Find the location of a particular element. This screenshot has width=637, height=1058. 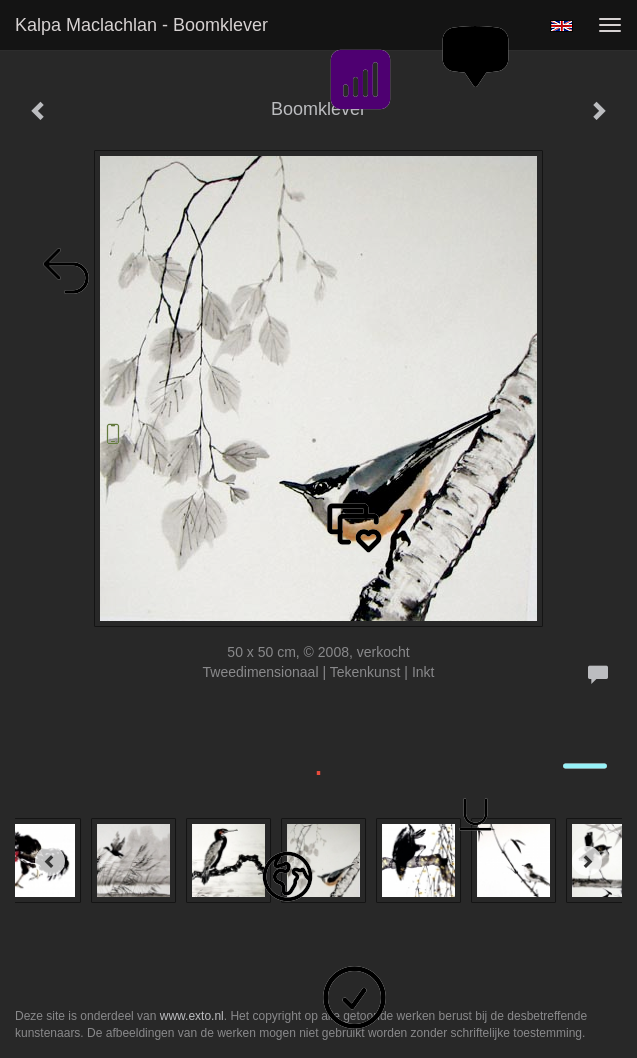

indicates a completed or successful action is located at coordinates (354, 997).